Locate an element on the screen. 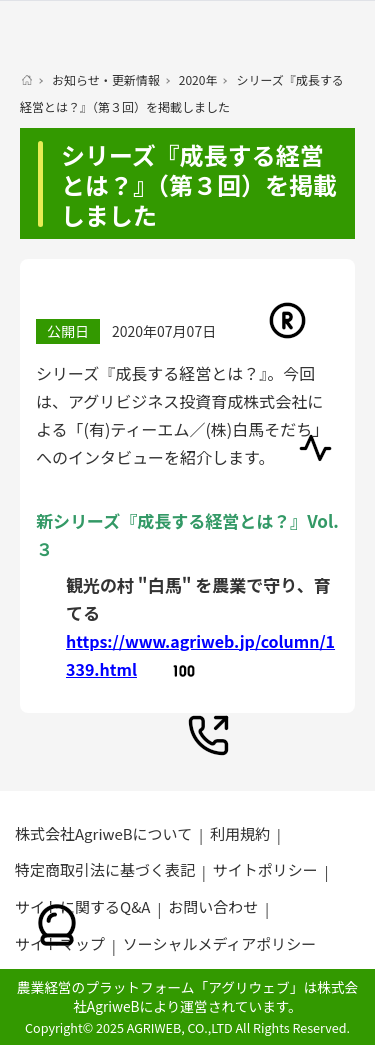 Image resolution: width=375 pixels, height=1045 pixels. view health or heart rate data is located at coordinates (315, 448).